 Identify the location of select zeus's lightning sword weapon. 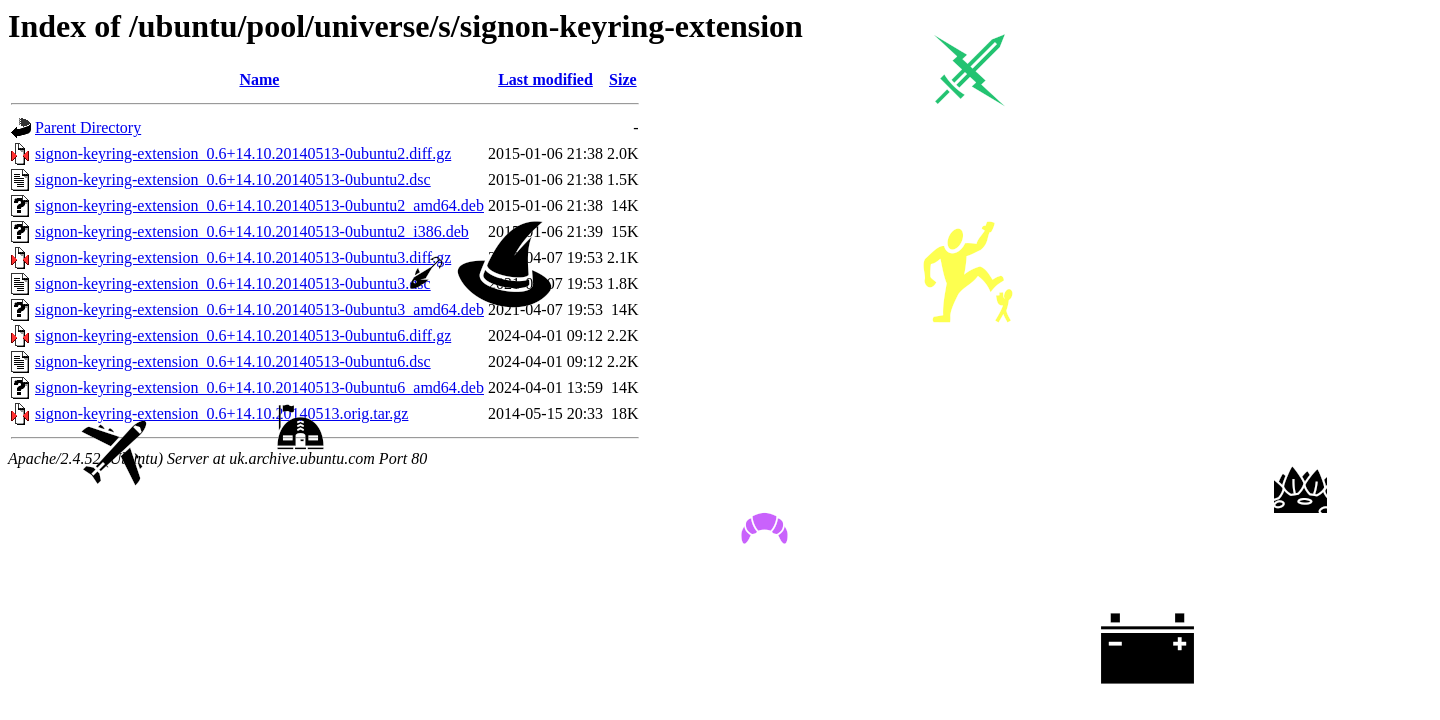
(969, 70).